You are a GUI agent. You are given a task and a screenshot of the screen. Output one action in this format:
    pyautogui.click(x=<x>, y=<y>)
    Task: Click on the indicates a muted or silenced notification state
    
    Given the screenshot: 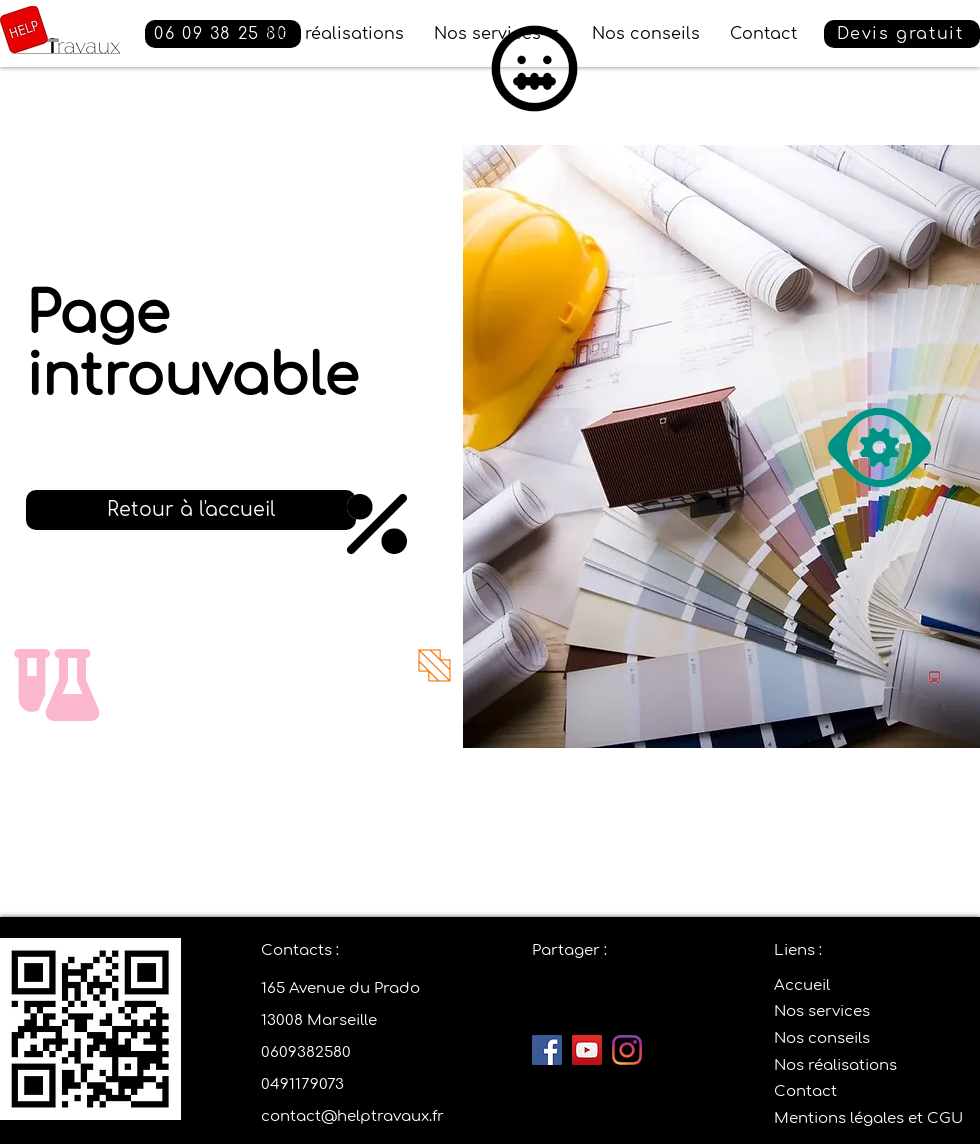 What is the action you would take?
    pyautogui.click(x=534, y=68)
    